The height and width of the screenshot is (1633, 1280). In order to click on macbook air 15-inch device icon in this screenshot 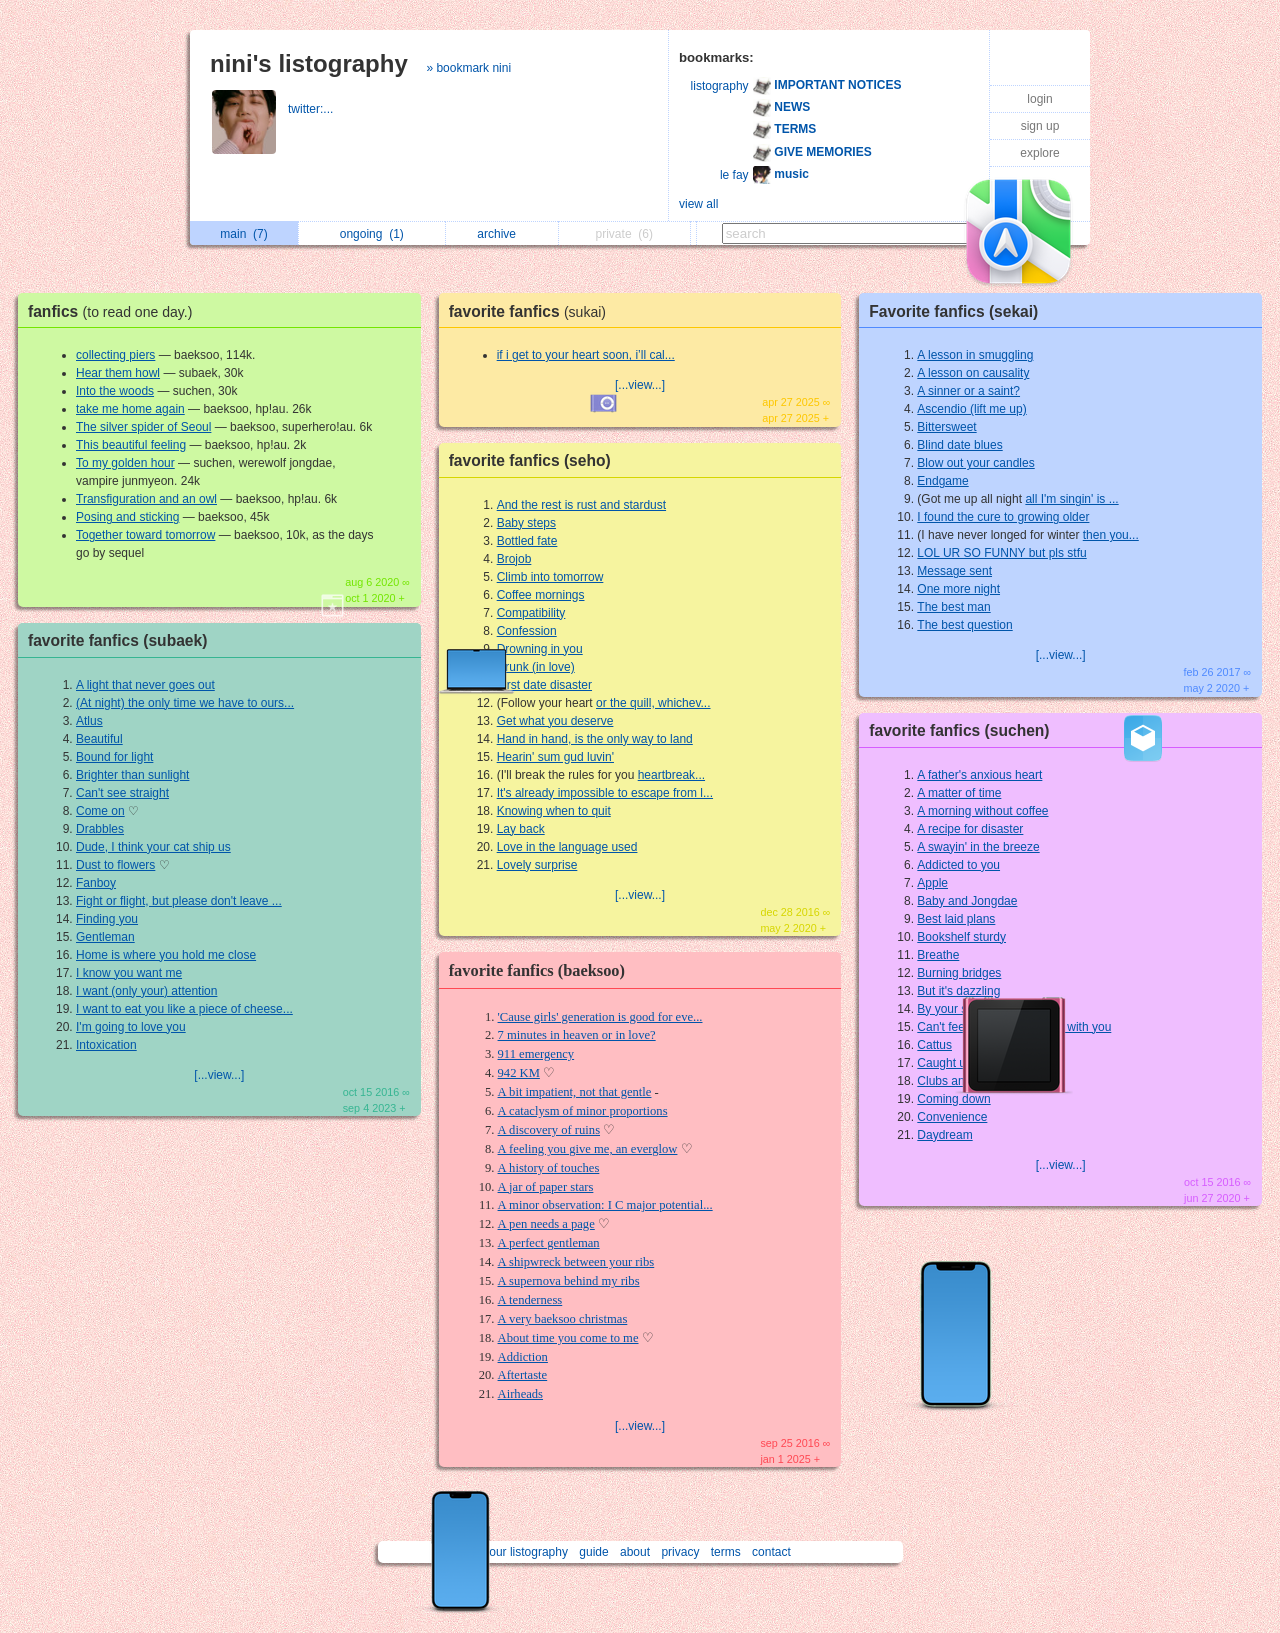, I will do `click(476, 667)`.